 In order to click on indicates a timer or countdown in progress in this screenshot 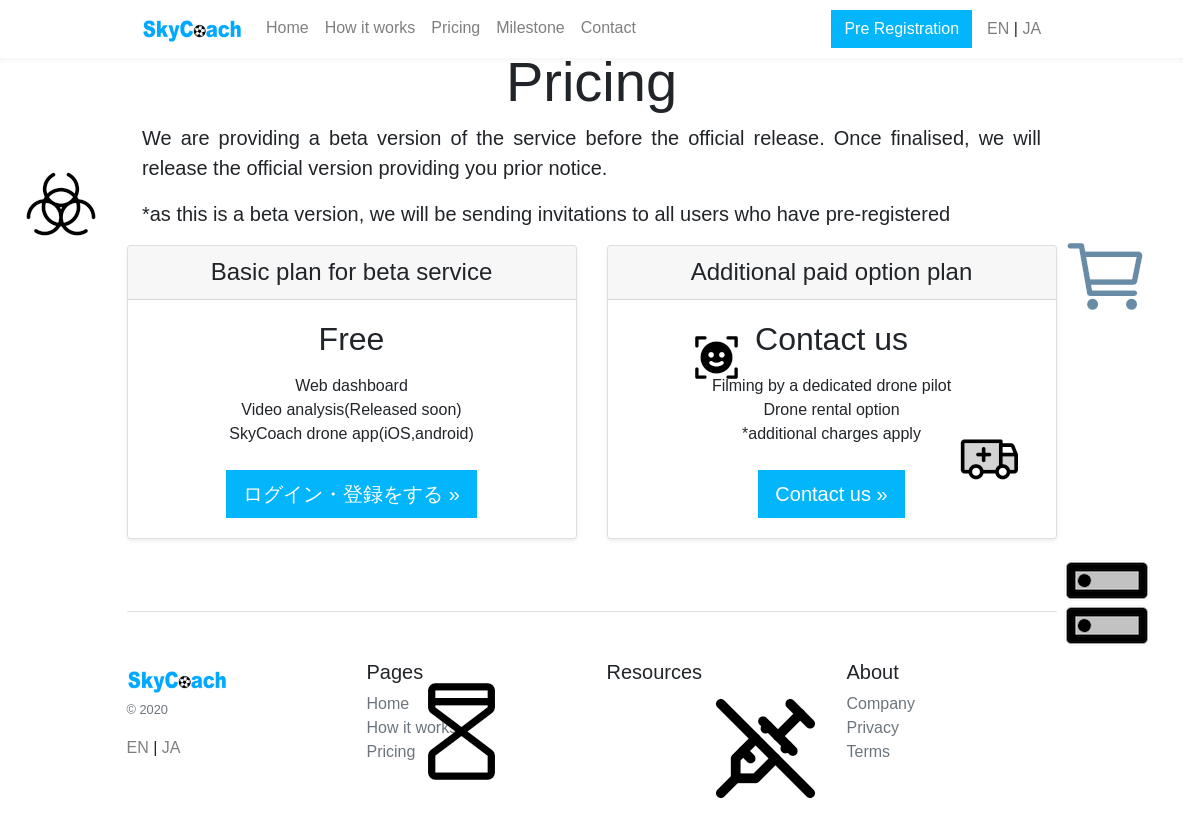, I will do `click(461, 731)`.